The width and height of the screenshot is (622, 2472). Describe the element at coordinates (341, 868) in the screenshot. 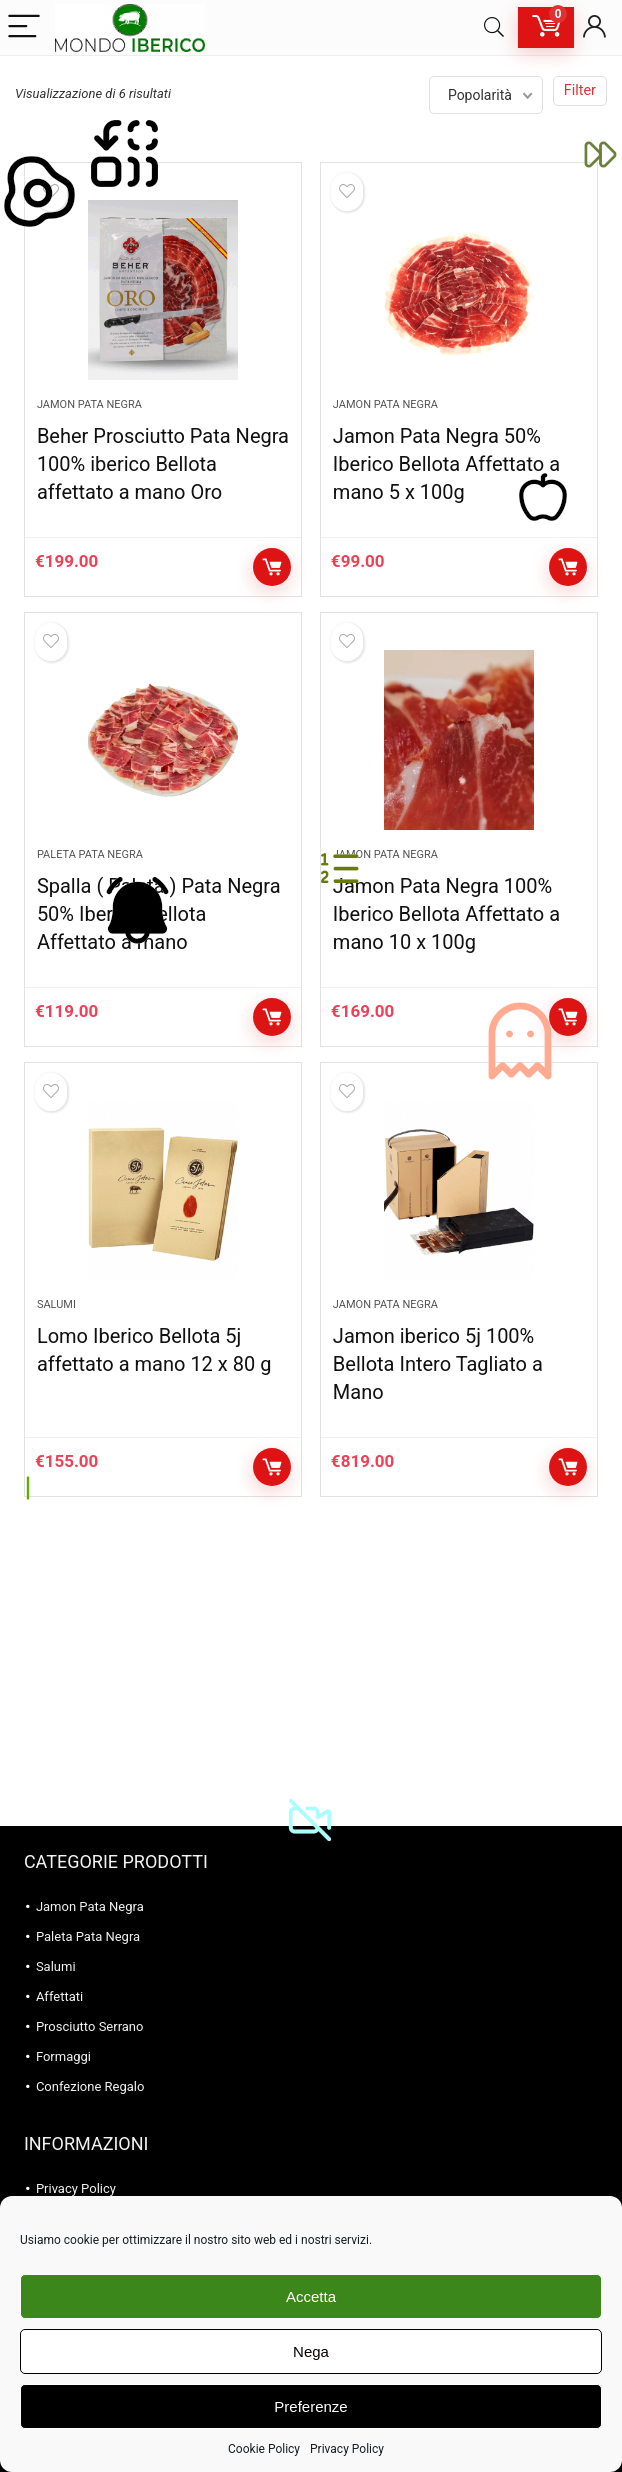

I see `create a numbered list` at that location.